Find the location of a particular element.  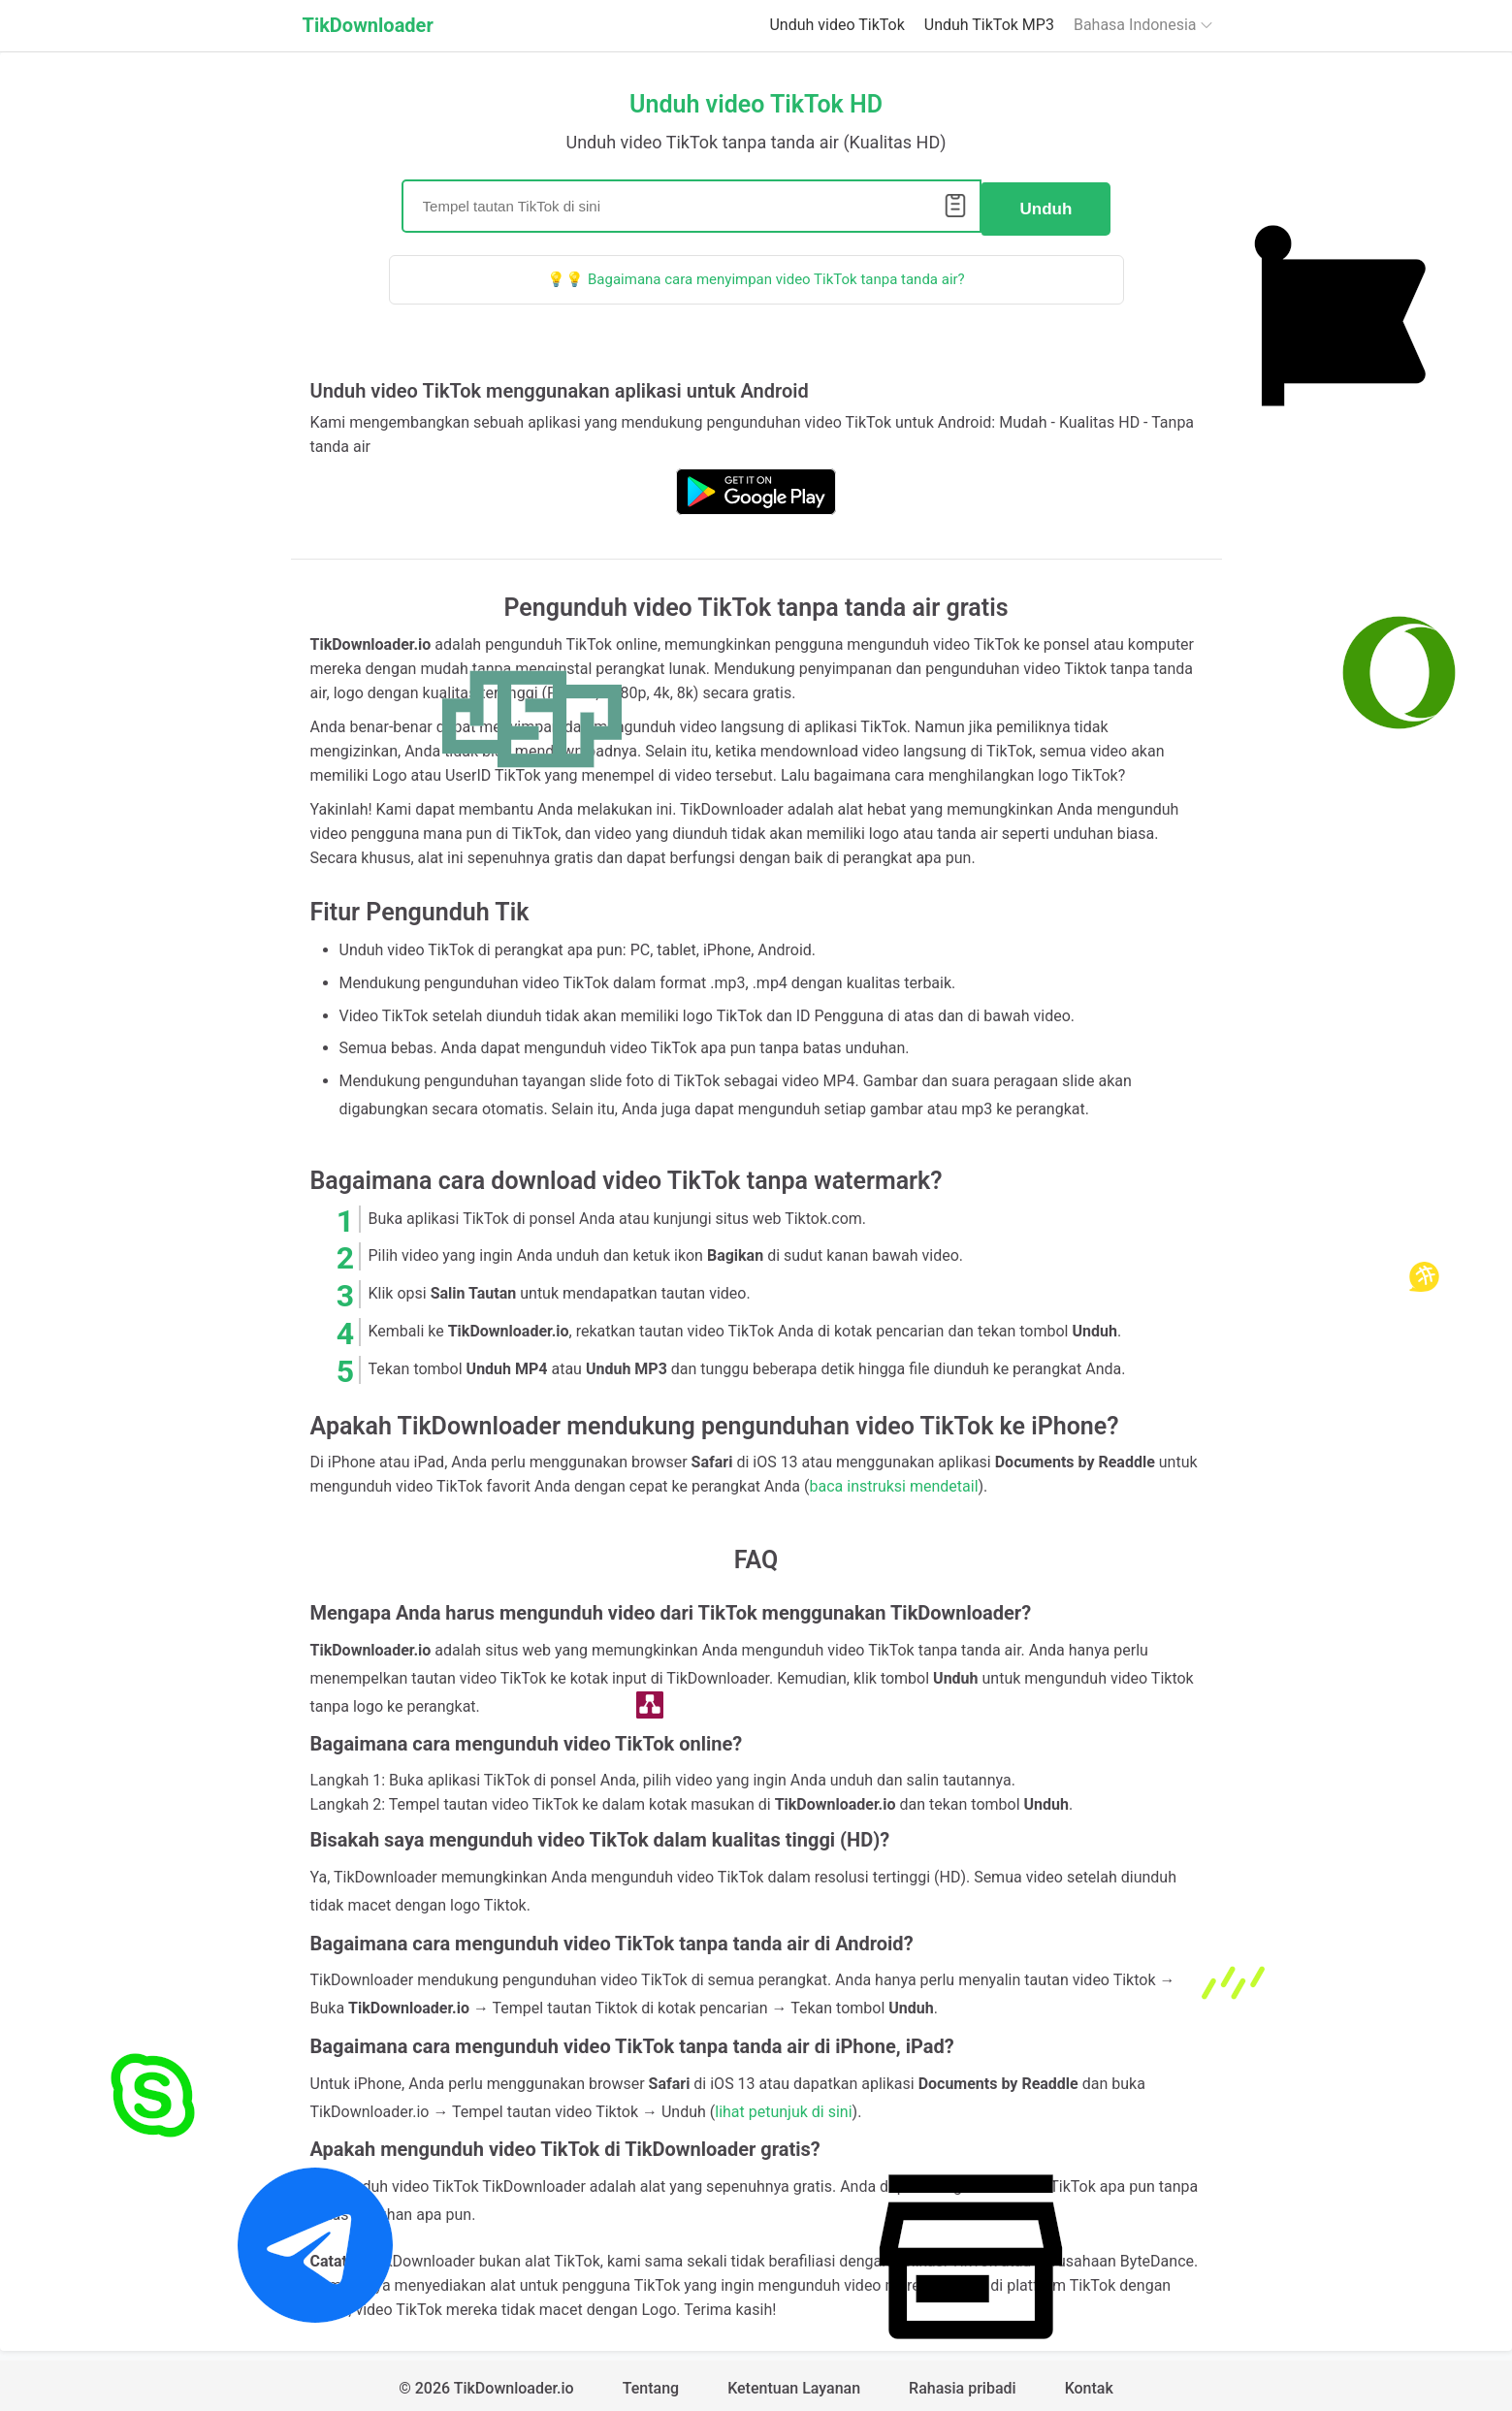

open Telegram messaging app is located at coordinates (315, 2245).